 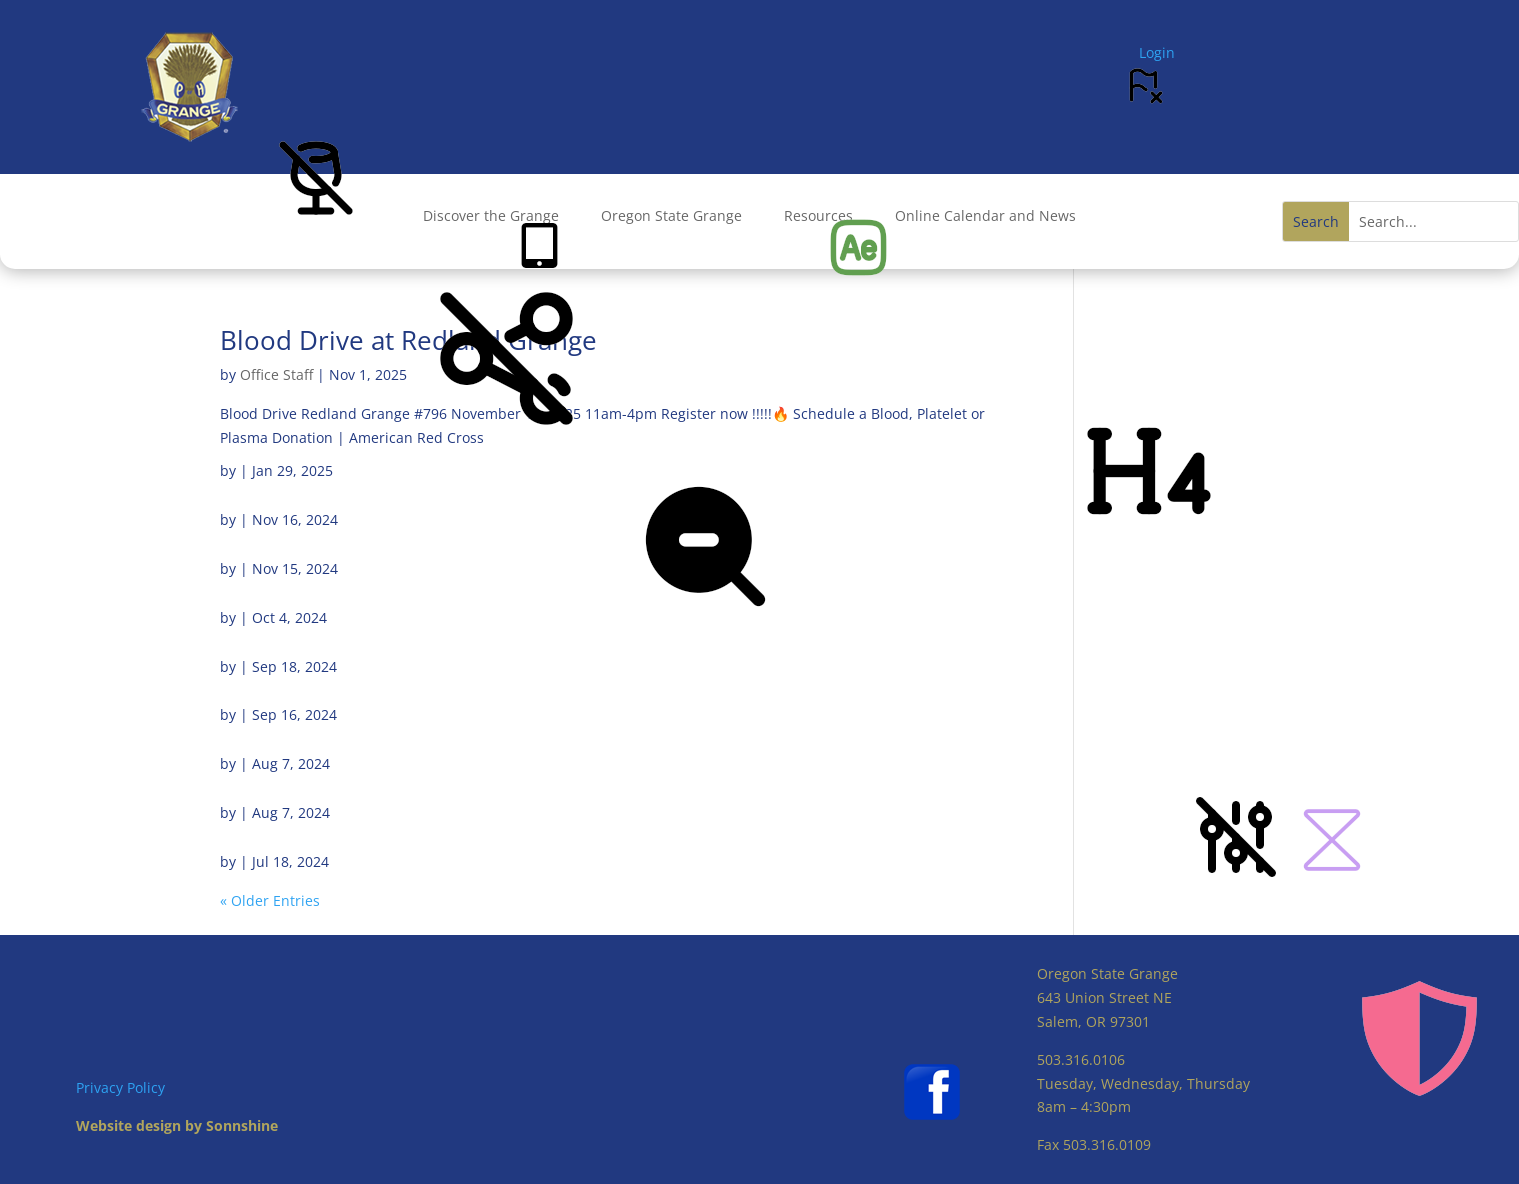 I want to click on indicates no drinks allowed, so click(x=316, y=178).